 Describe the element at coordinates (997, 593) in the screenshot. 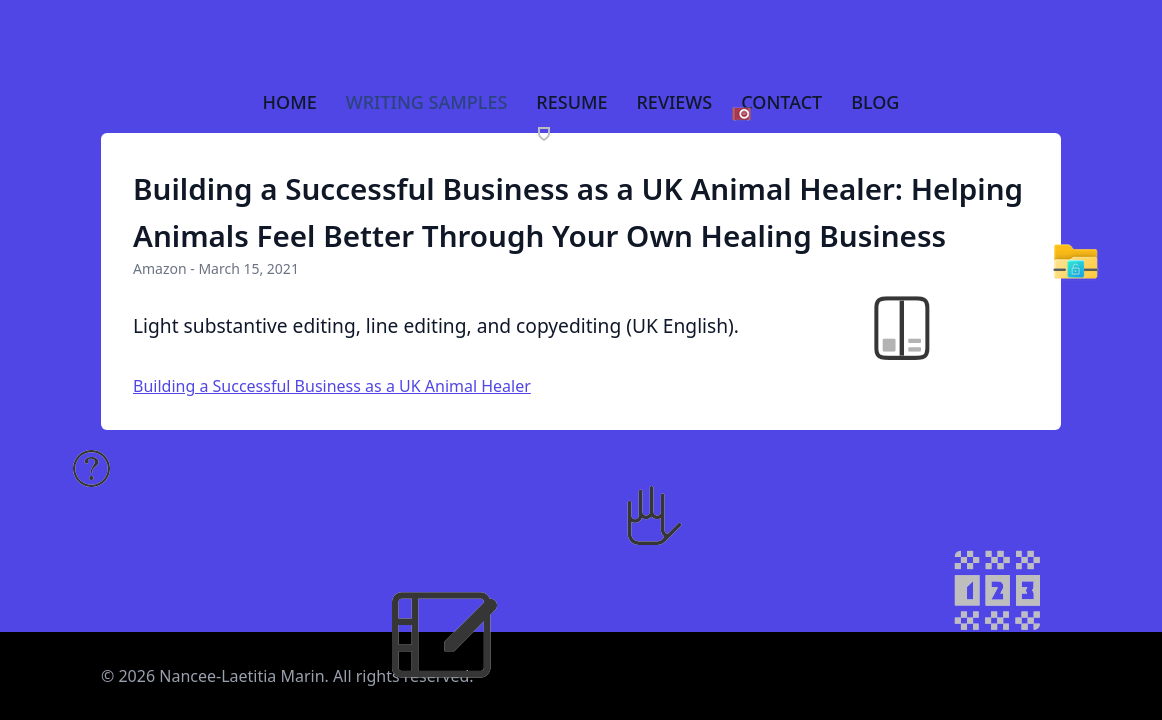

I see `access privacy and security settings` at that location.